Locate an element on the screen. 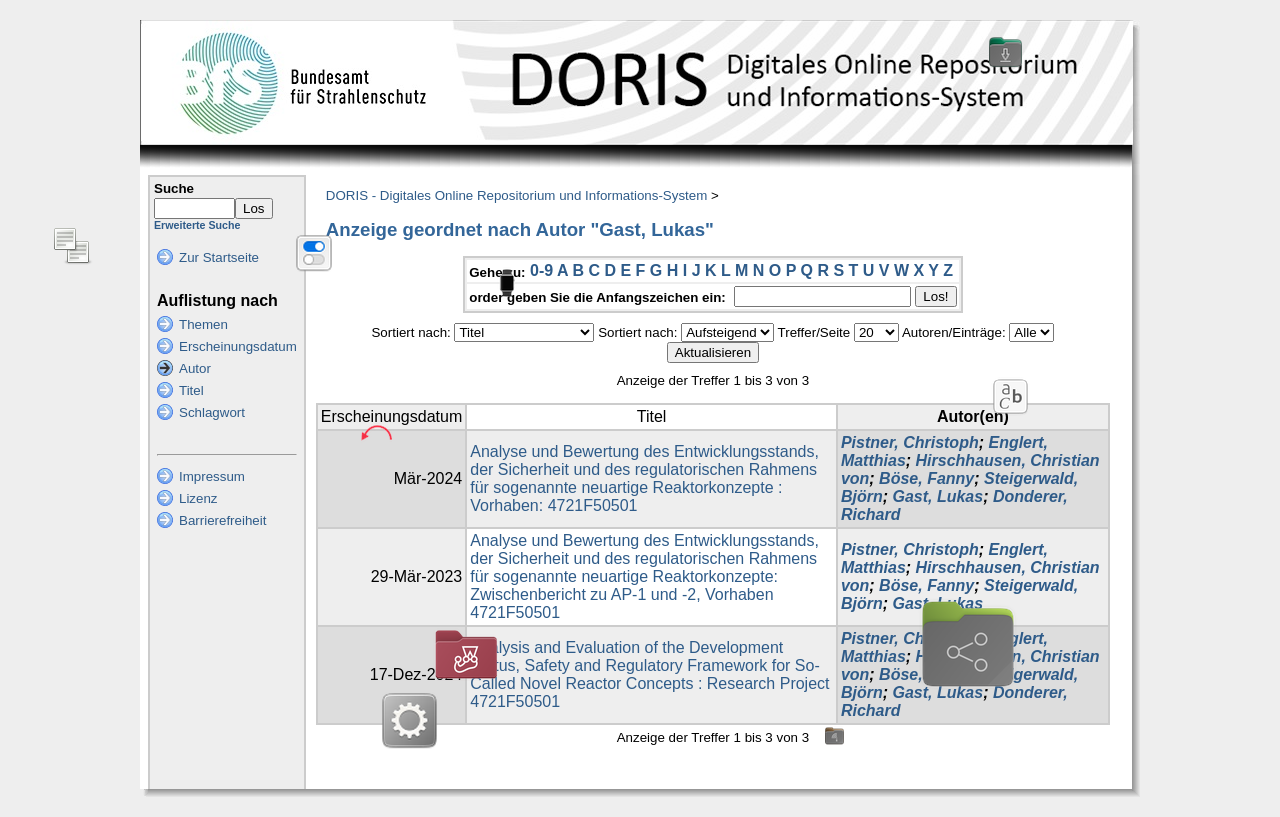 This screenshot has width=1280, height=817. open your public shared folder is located at coordinates (968, 644).